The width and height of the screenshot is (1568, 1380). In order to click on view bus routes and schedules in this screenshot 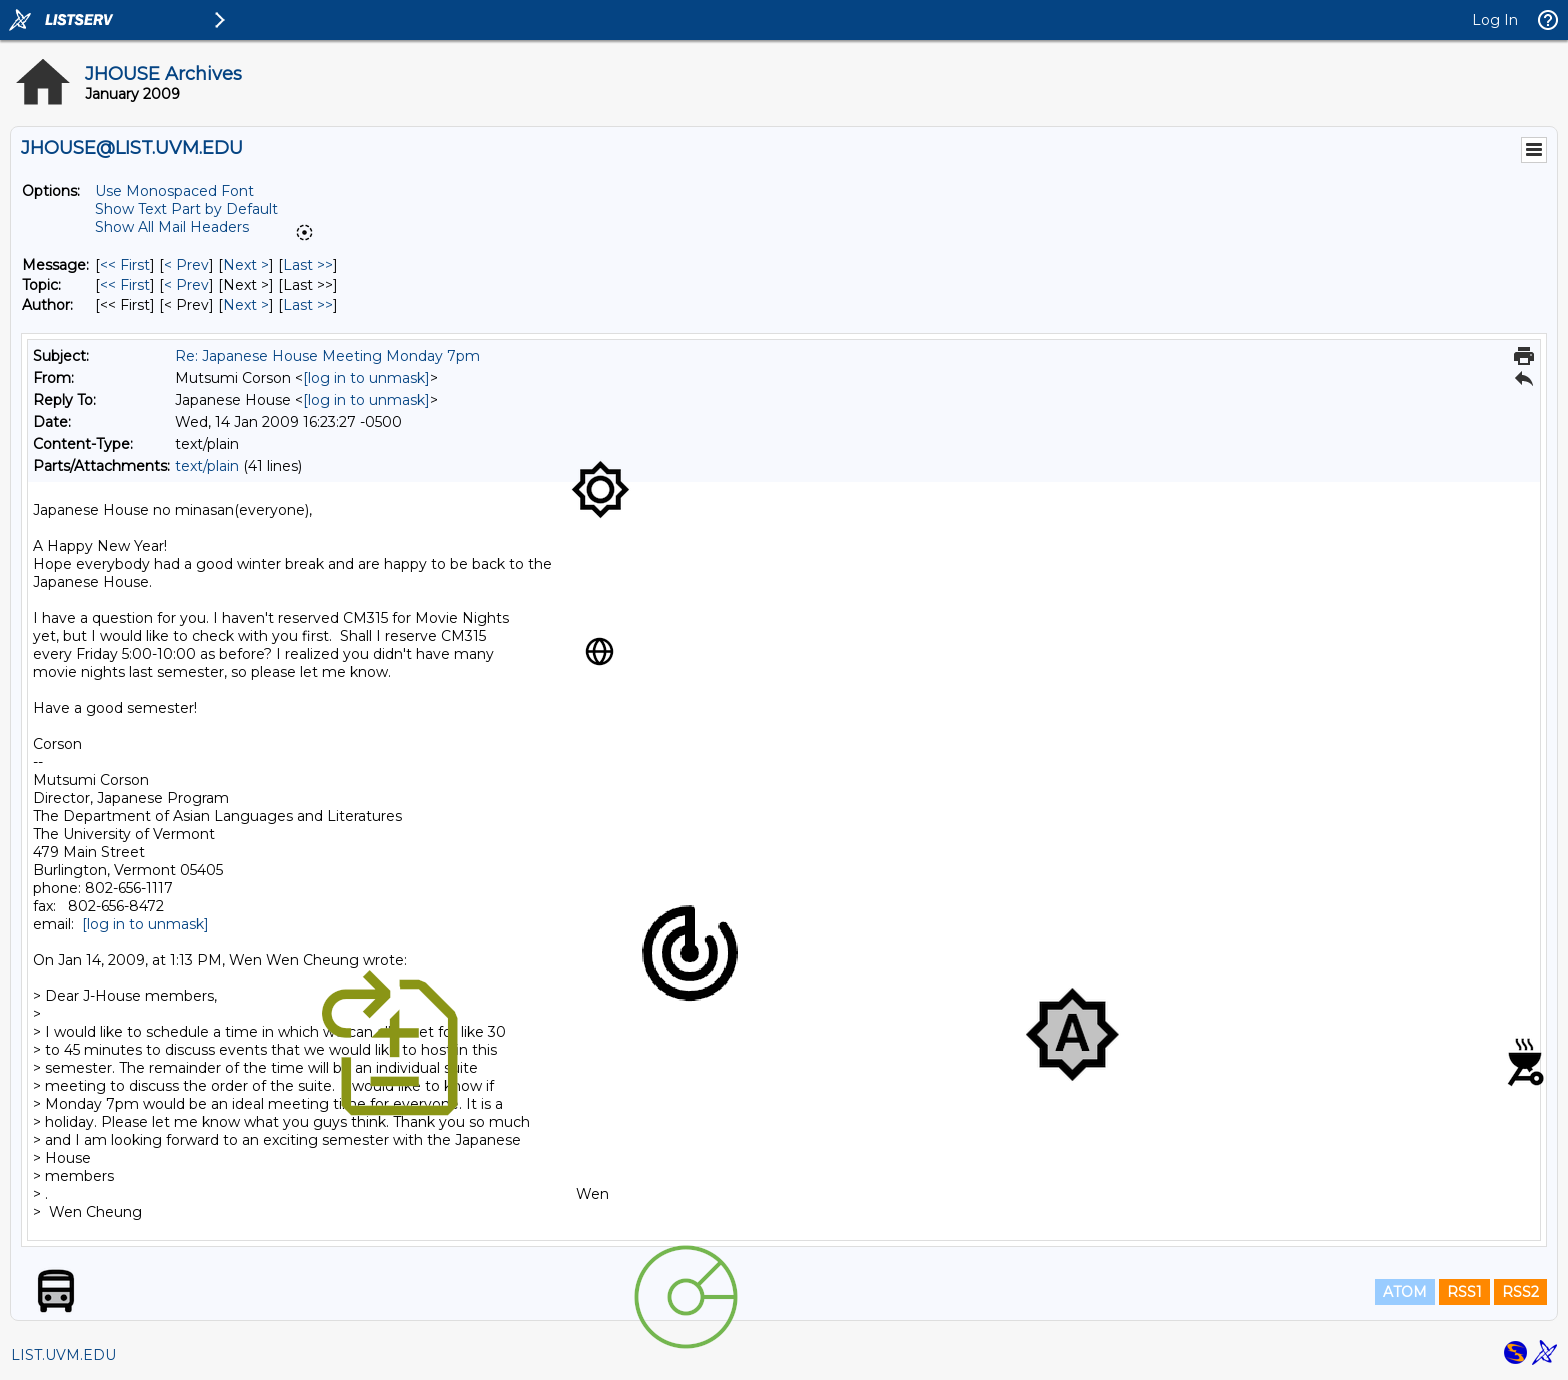, I will do `click(56, 1292)`.